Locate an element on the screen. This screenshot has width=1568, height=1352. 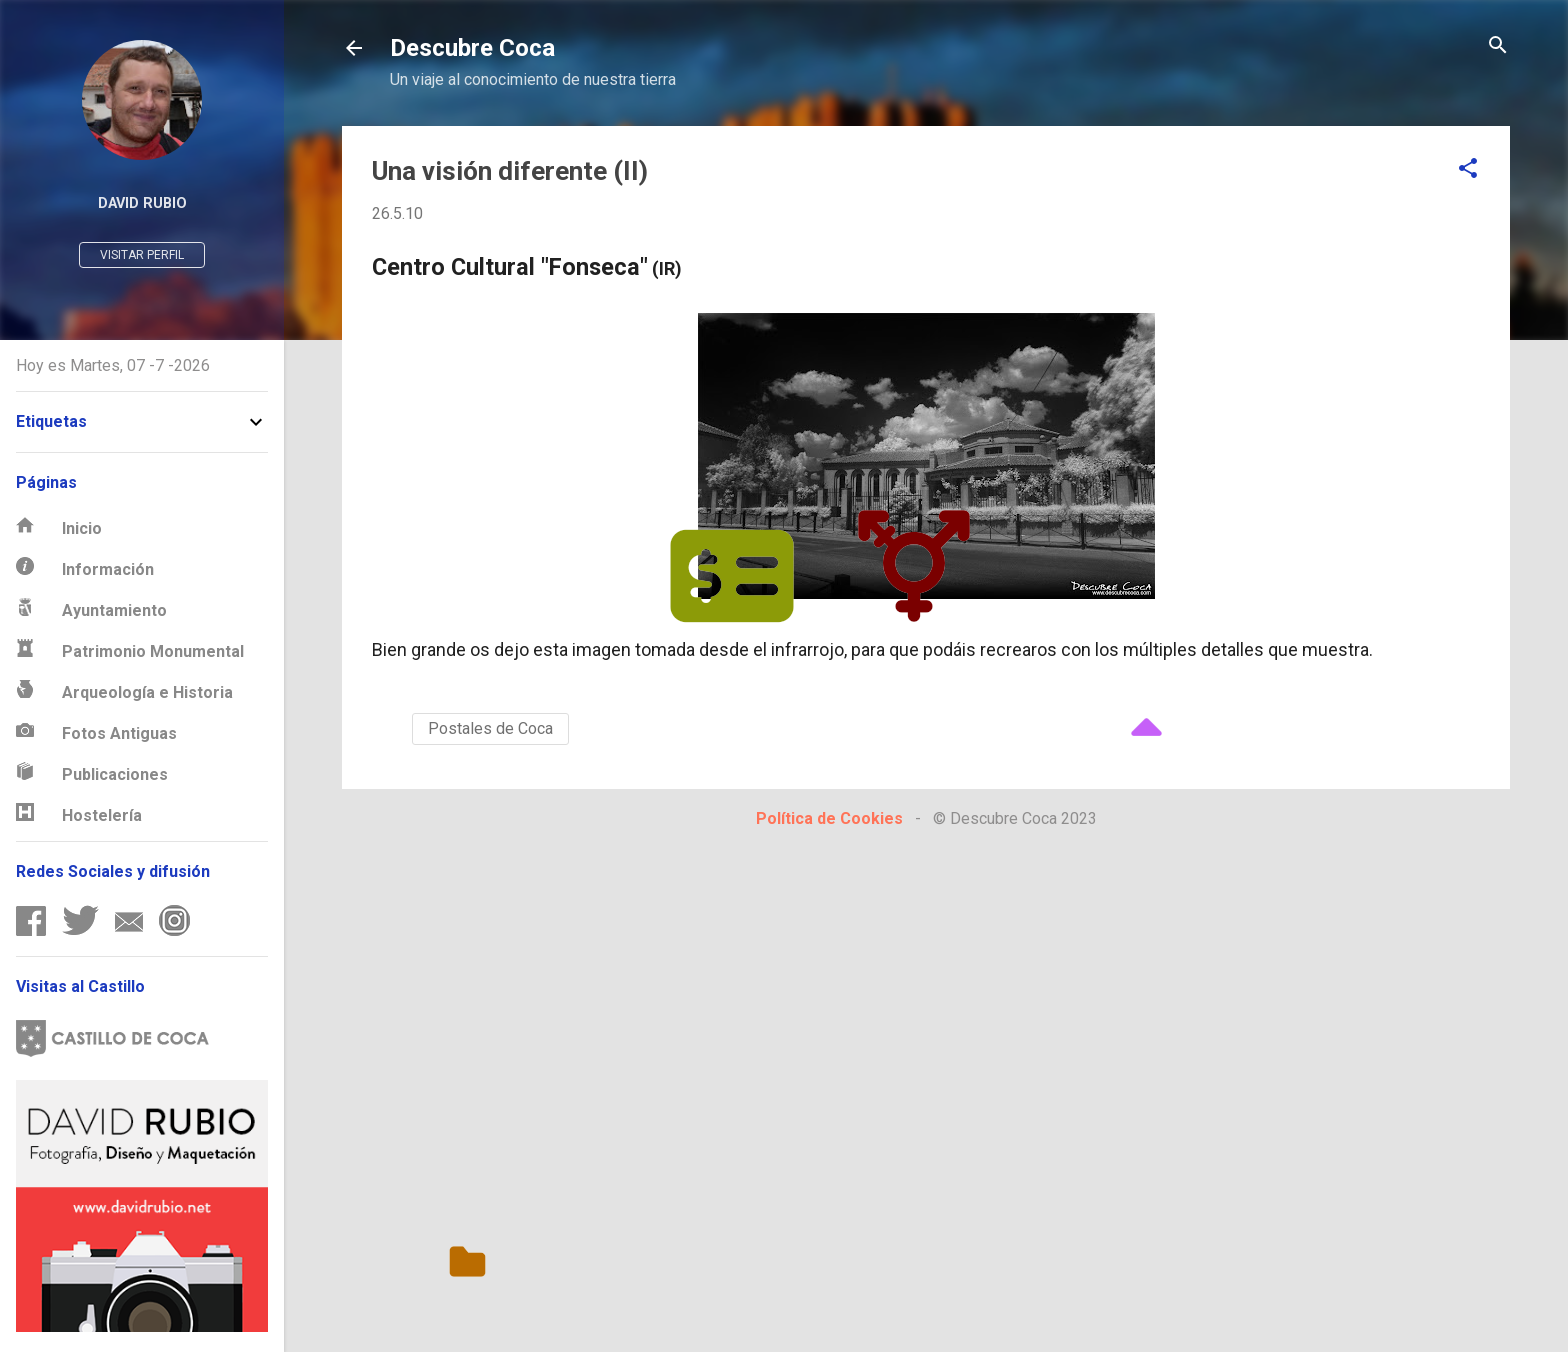
sort items in ascending order is located at coordinates (1146, 738).